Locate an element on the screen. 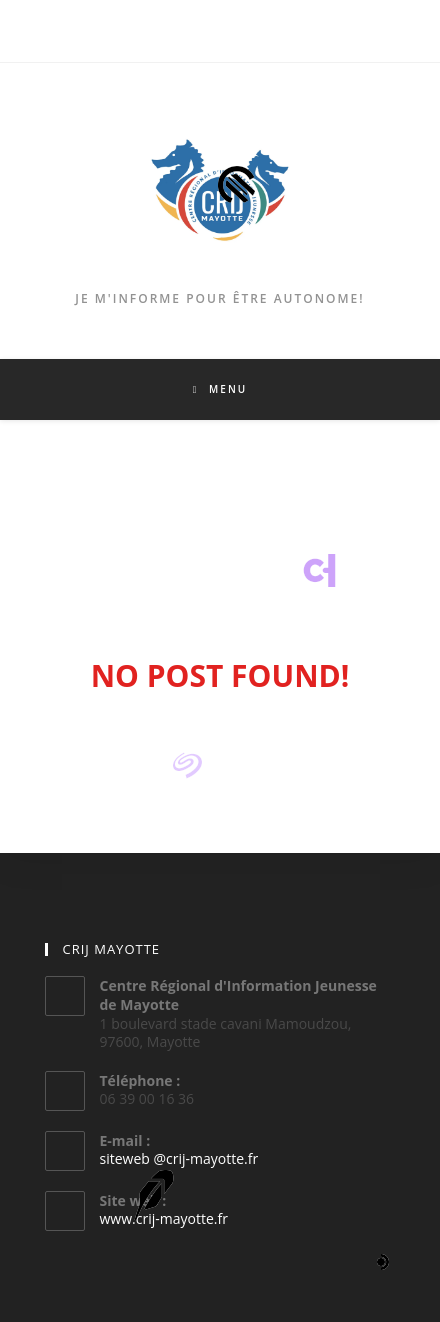 The height and width of the screenshot is (1322, 440). open the Robinhood investing app is located at coordinates (154, 1195).